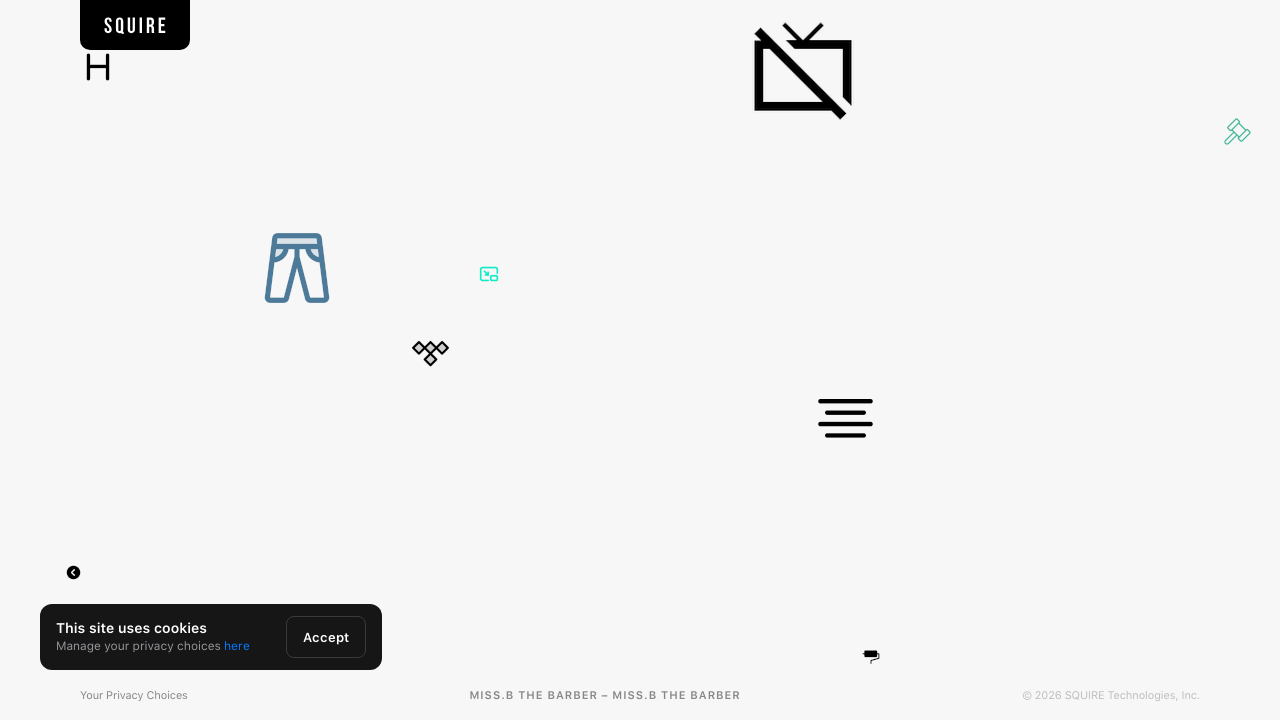  What do you see at coordinates (1236, 132) in the screenshot?
I see `access legal or terms of service information` at bounding box center [1236, 132].